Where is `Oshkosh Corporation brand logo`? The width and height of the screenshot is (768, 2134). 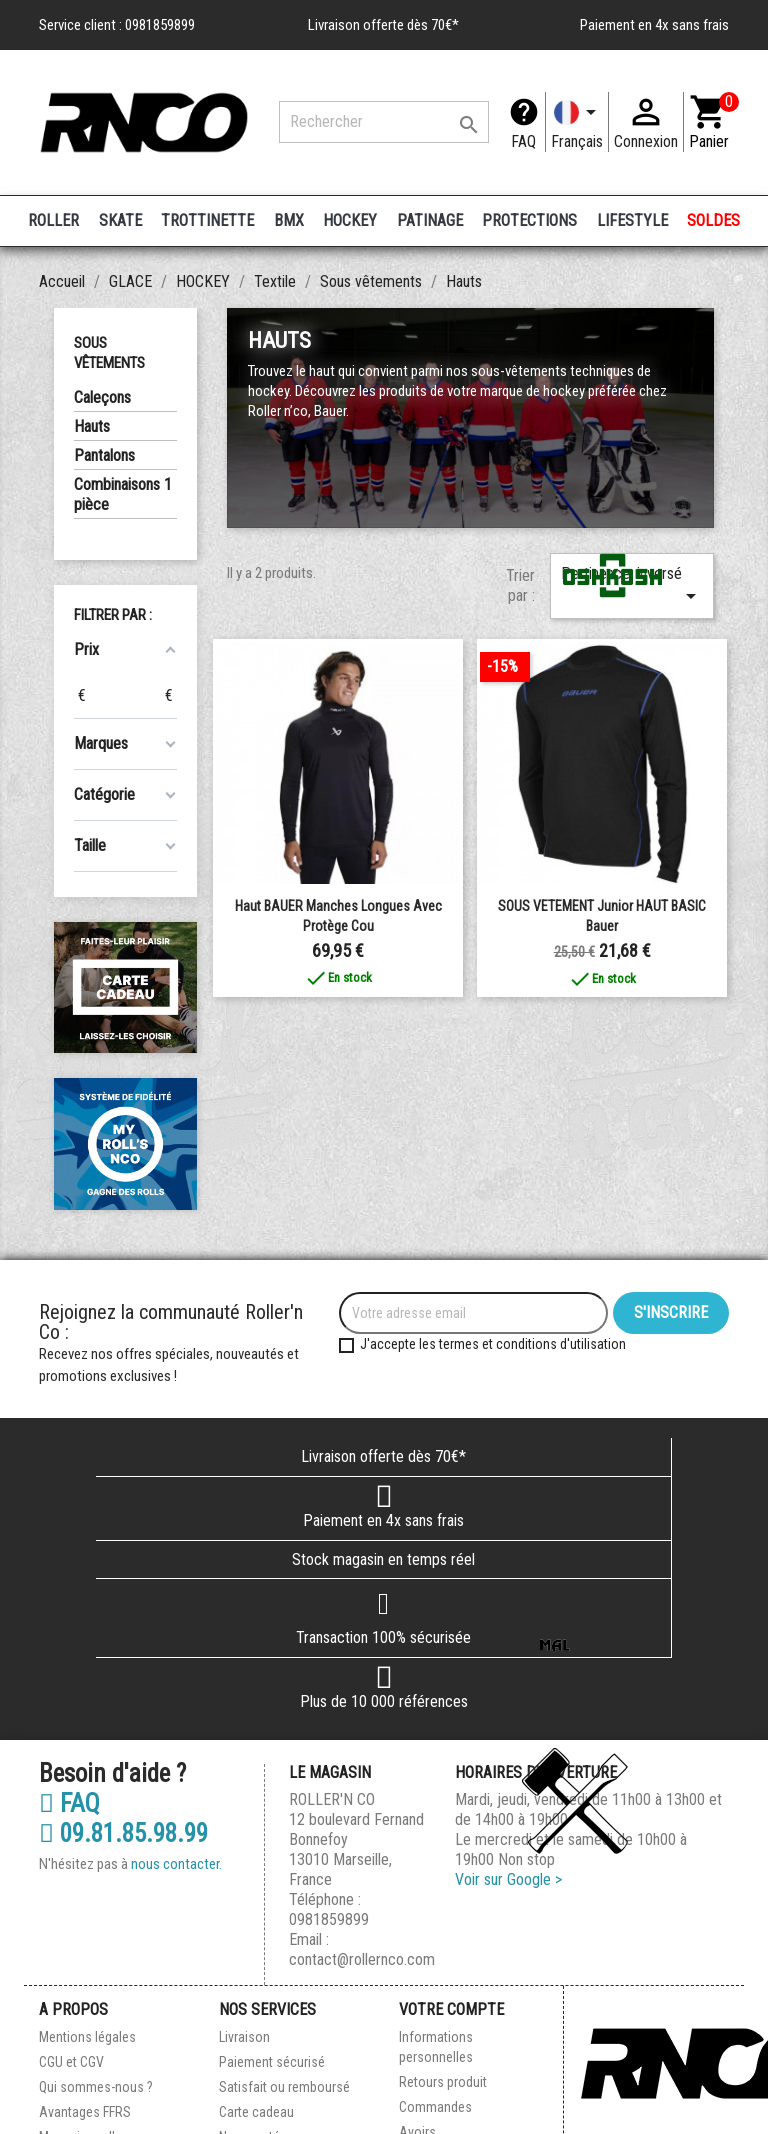 Oshkosh Corporation brand logo is located at coordinates (612, 575).